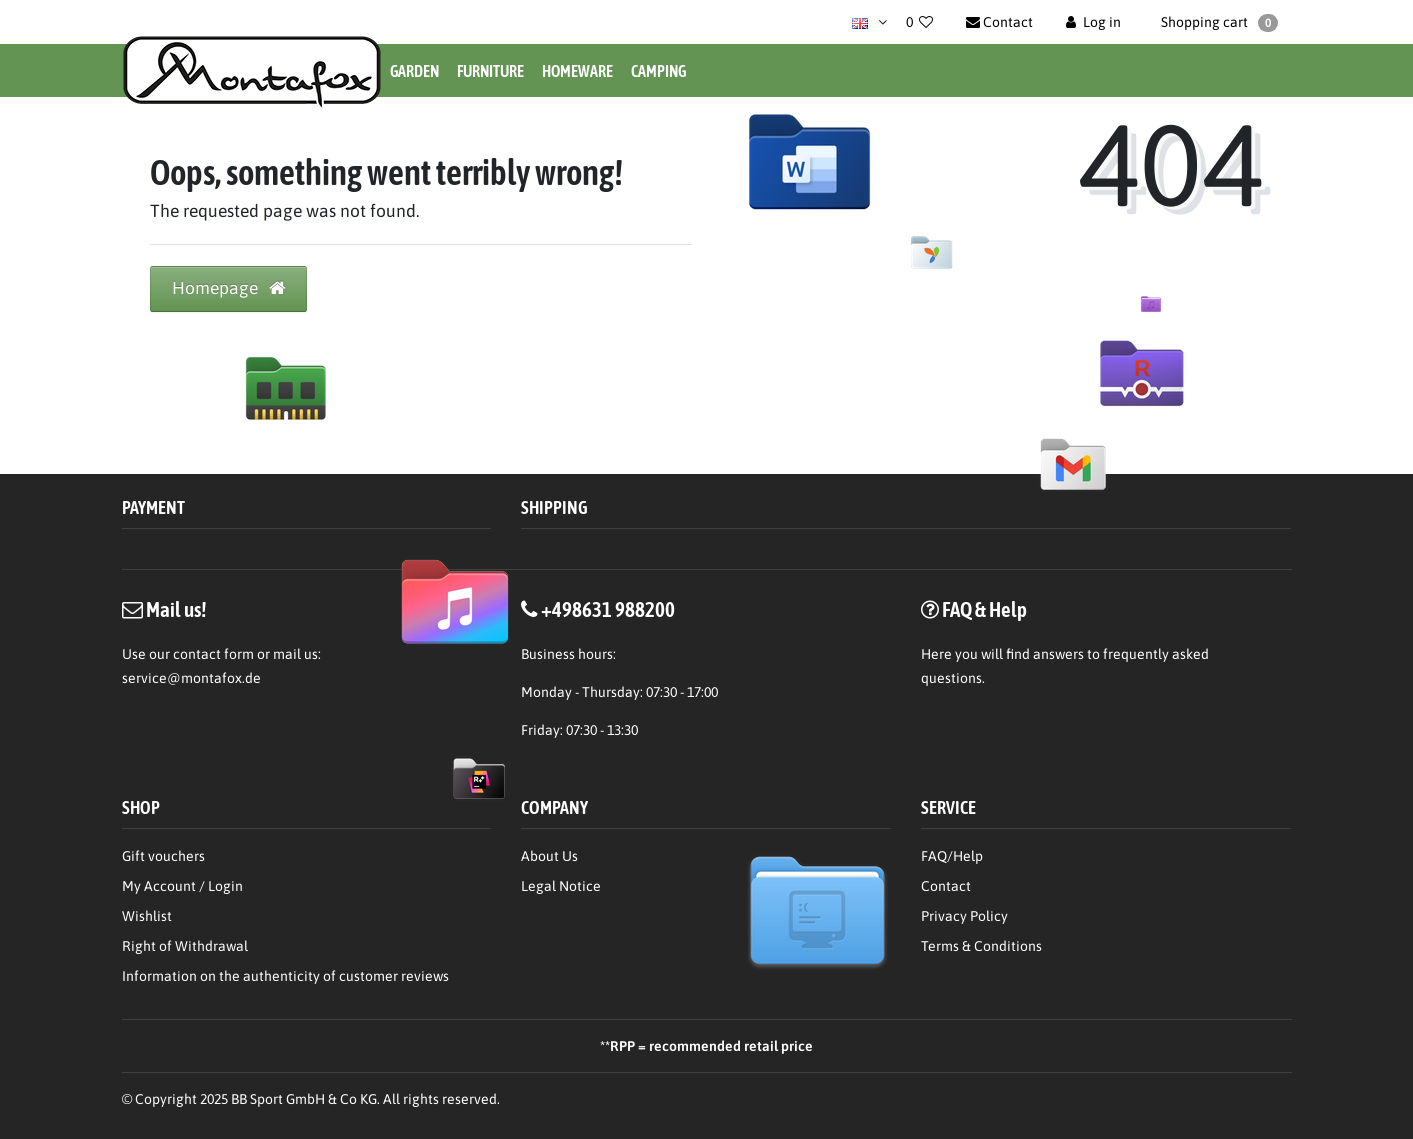 This screenshot has width=1413, height=1139. What do you see at coordinates (1151, 304) in the screenshot?
I see `open your music folder` at bounding box center [1151, 304].